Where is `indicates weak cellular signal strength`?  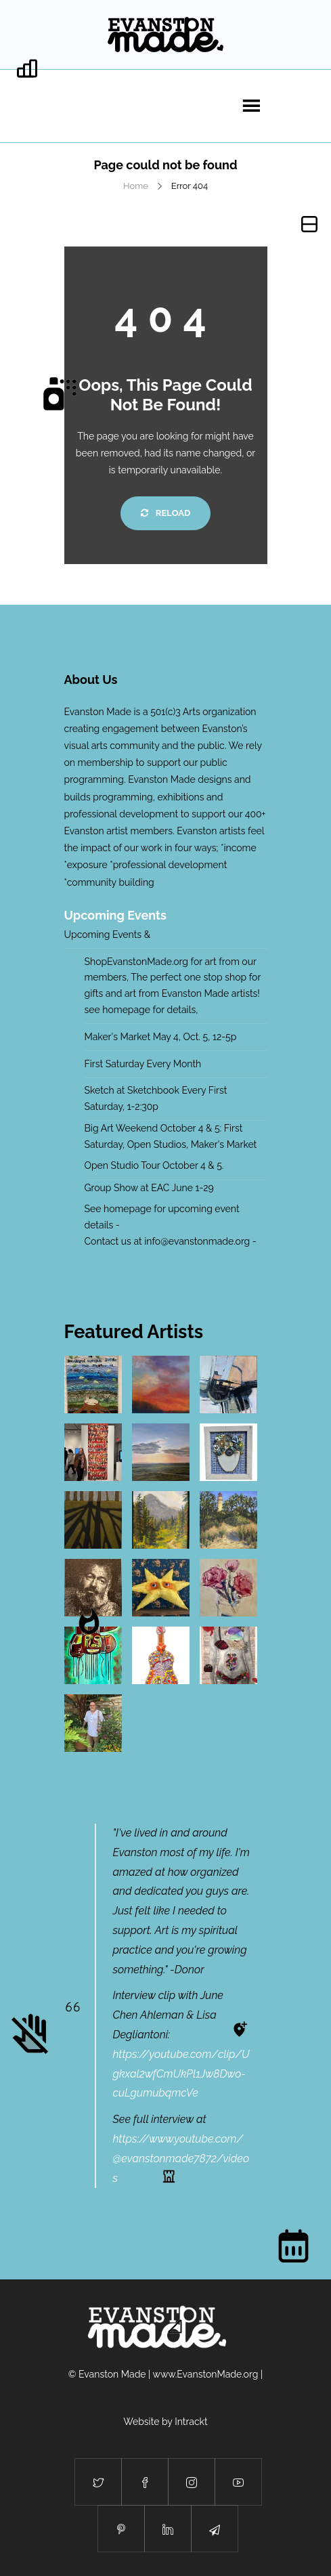 indicates weak cellular signal strength is located at coordinates (175, 2326).